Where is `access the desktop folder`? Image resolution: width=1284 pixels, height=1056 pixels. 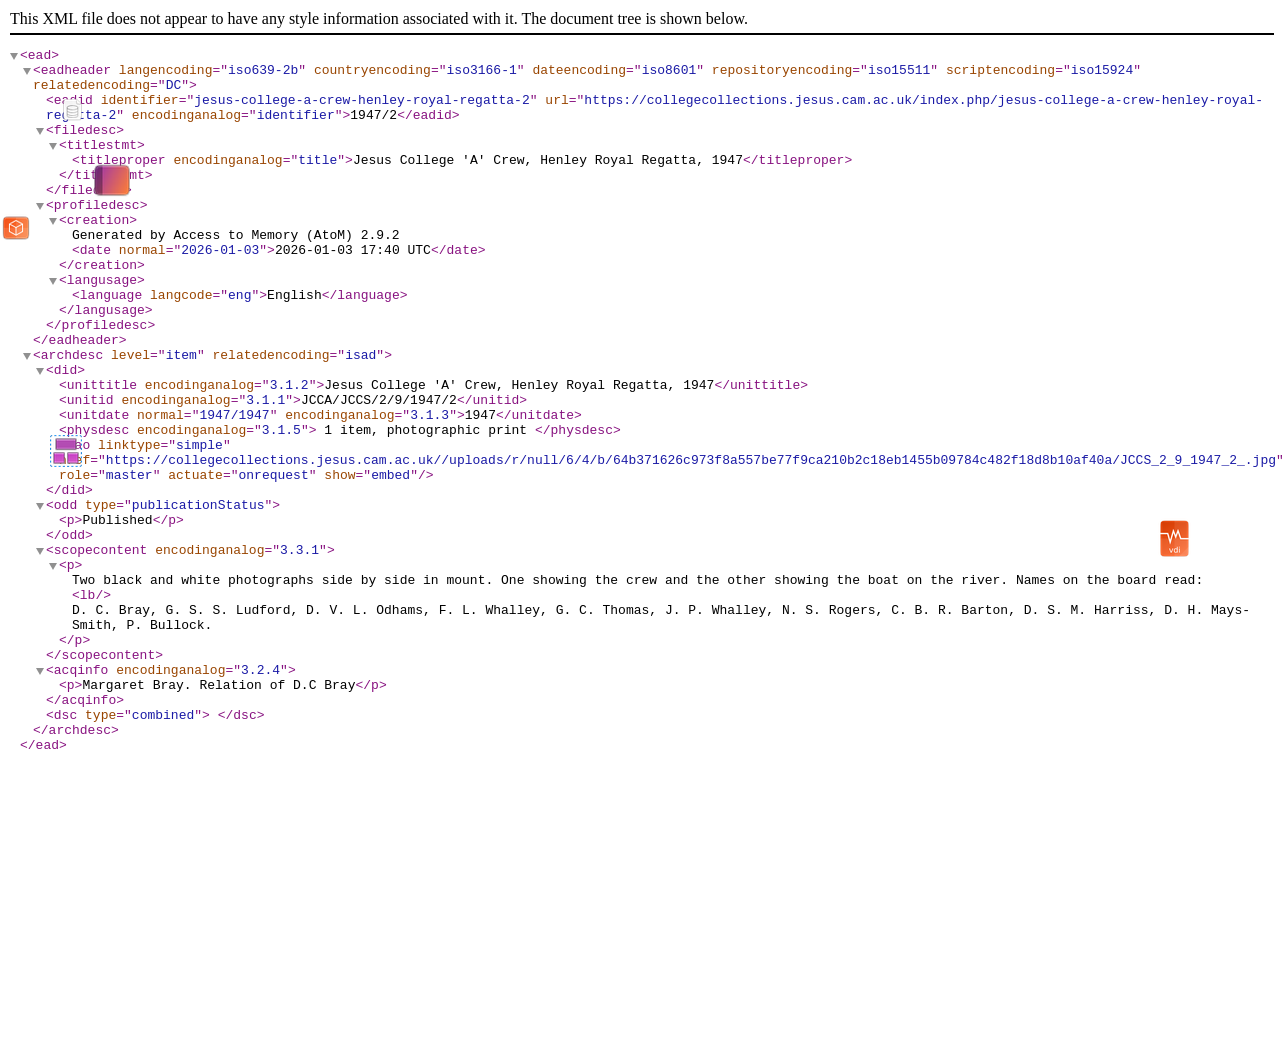
access the desktop folder is located at coordinates (112, 179).